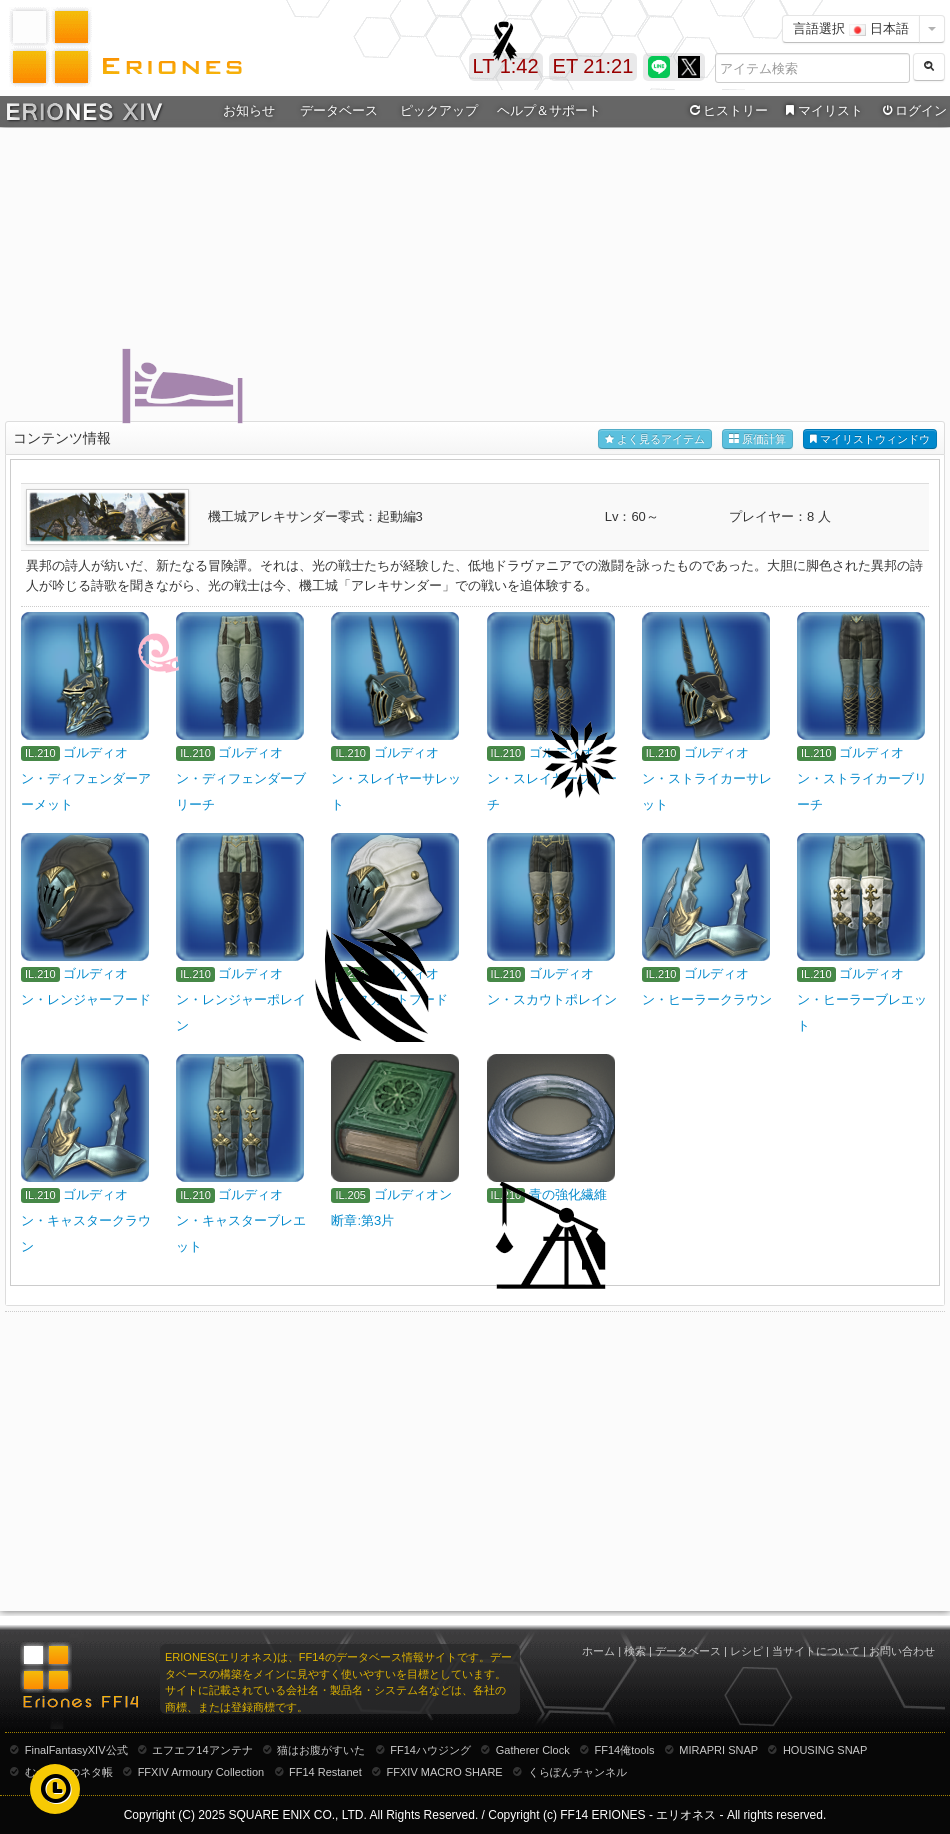 The height and width of the screenshot is (1834, 950). Describe the element at coordinates (504, 41) in the screenshot. I see `indicates support for a cause or awareness campaign` at that location.